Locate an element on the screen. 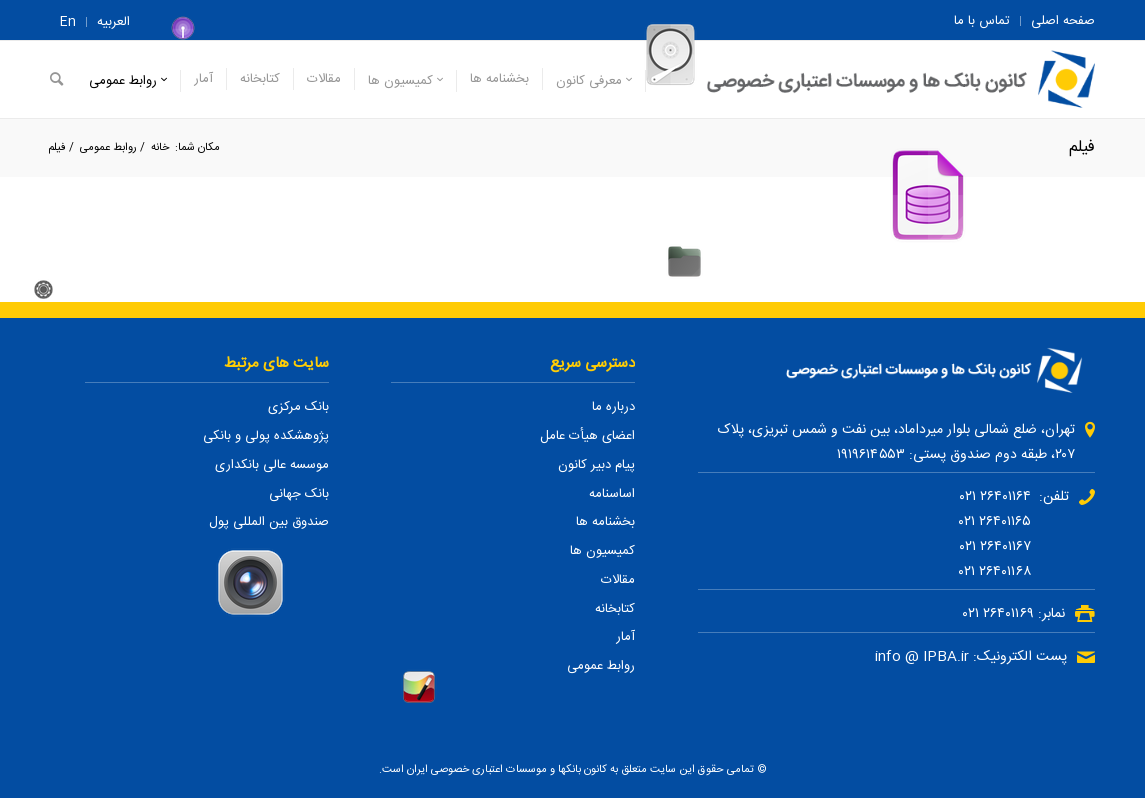 This screenshot has height=798, width=1145. open the podcasts app is located at coordinates (183, 28).